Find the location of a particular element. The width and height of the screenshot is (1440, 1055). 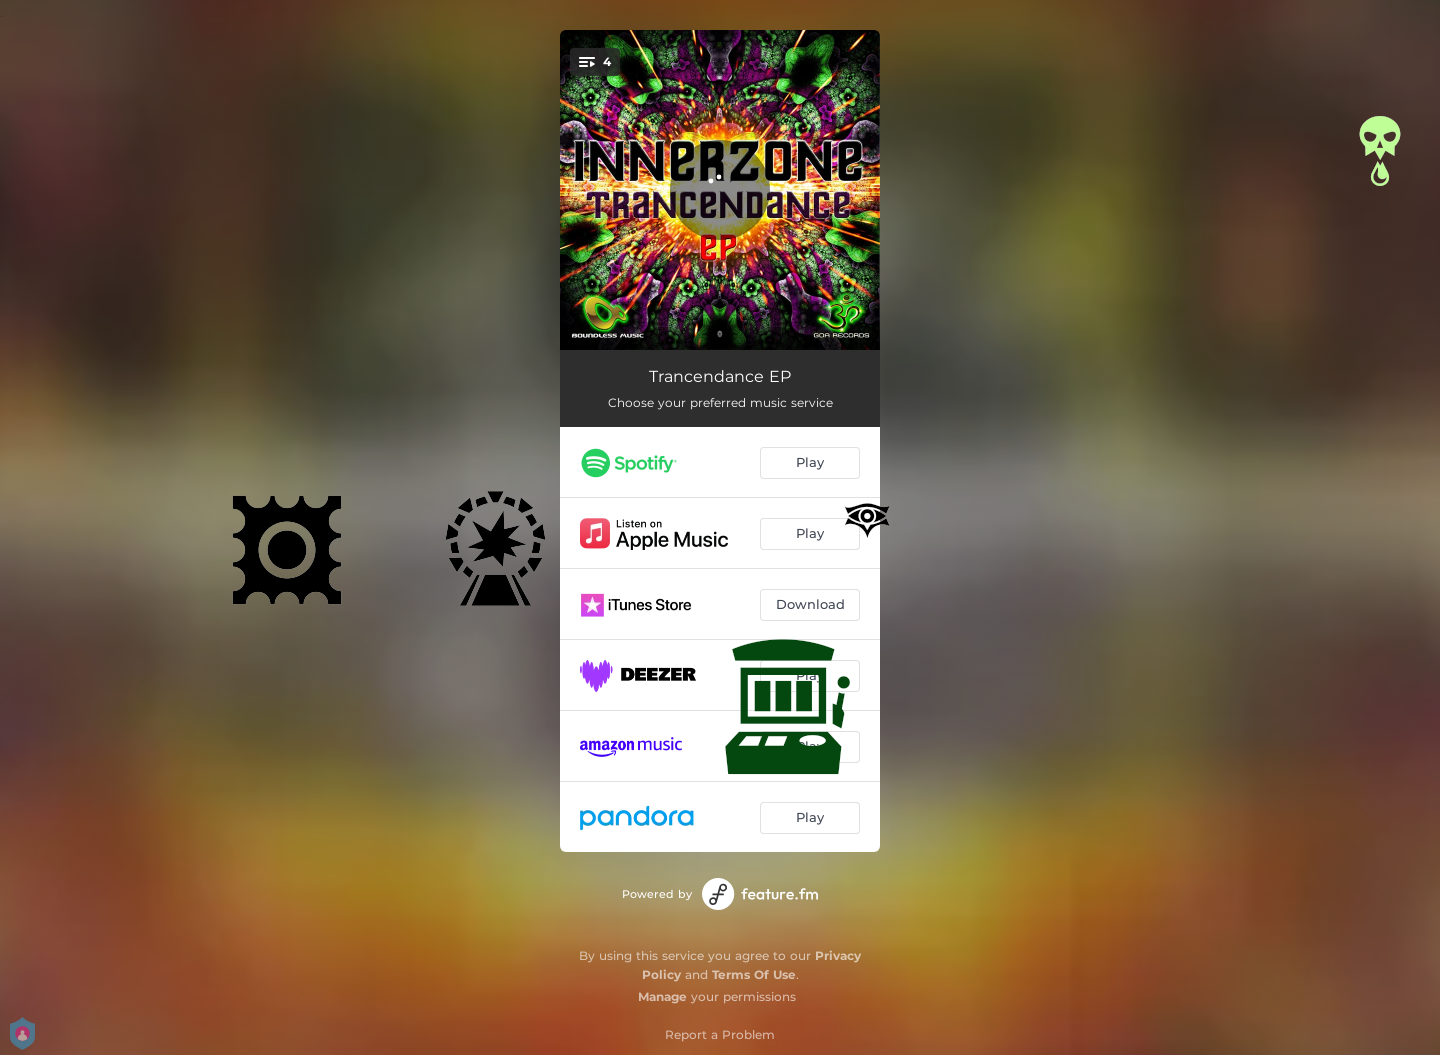

sheikah tribe symbol from the legend of zelda series is located at coordinates (867, 518).